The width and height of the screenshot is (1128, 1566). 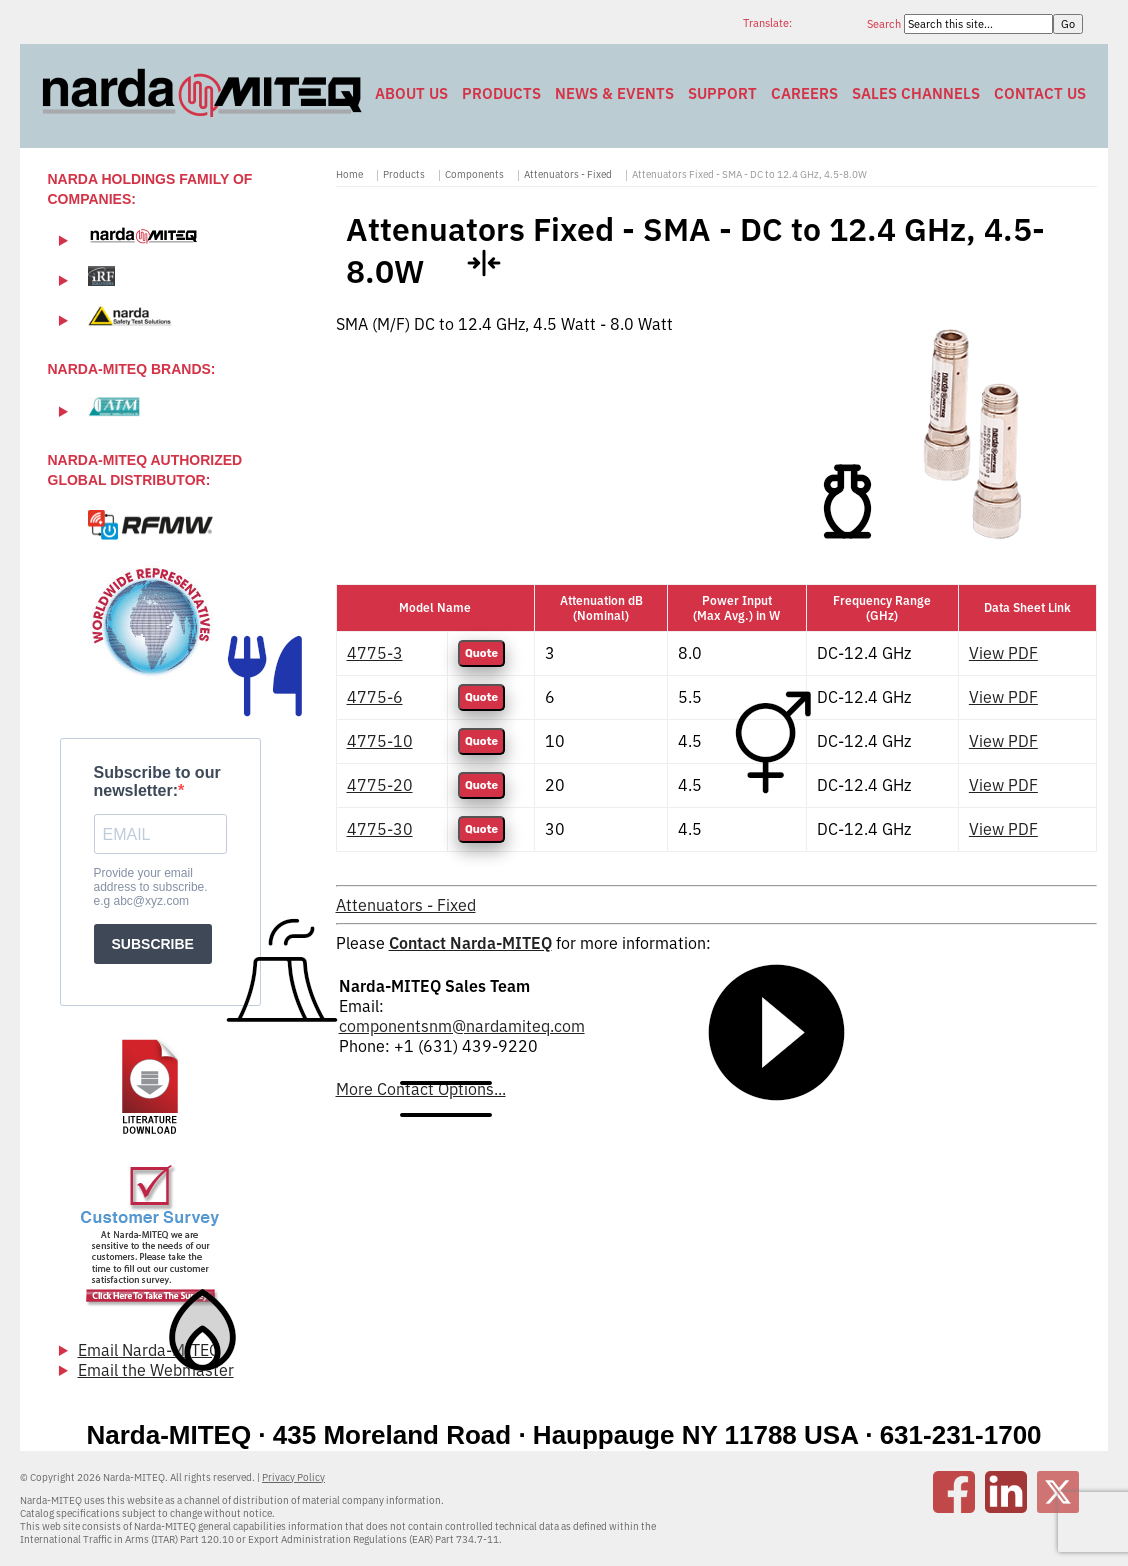 What do you see at coordinates (484, 263) in the screenshot?
I see `collapse or minimize a horizontal panel` at bounding box center [484, 263].